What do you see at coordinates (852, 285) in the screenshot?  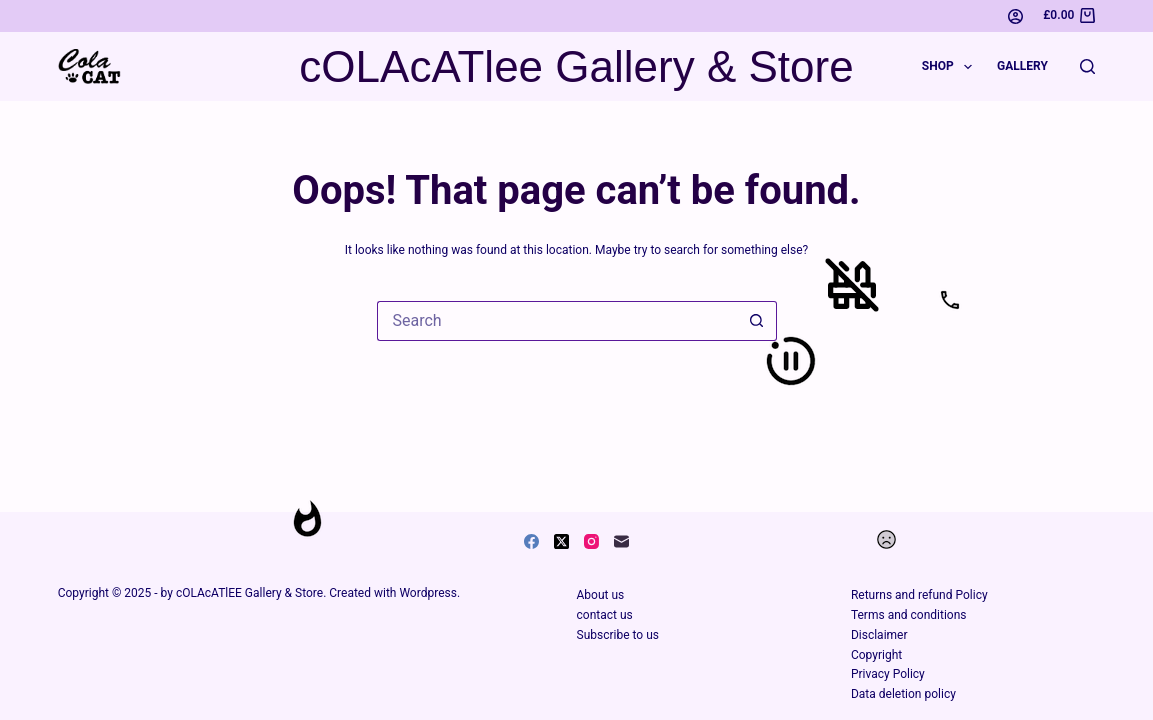 I see `disable boundary or perimeter settings` at bounding box center [852, 285].